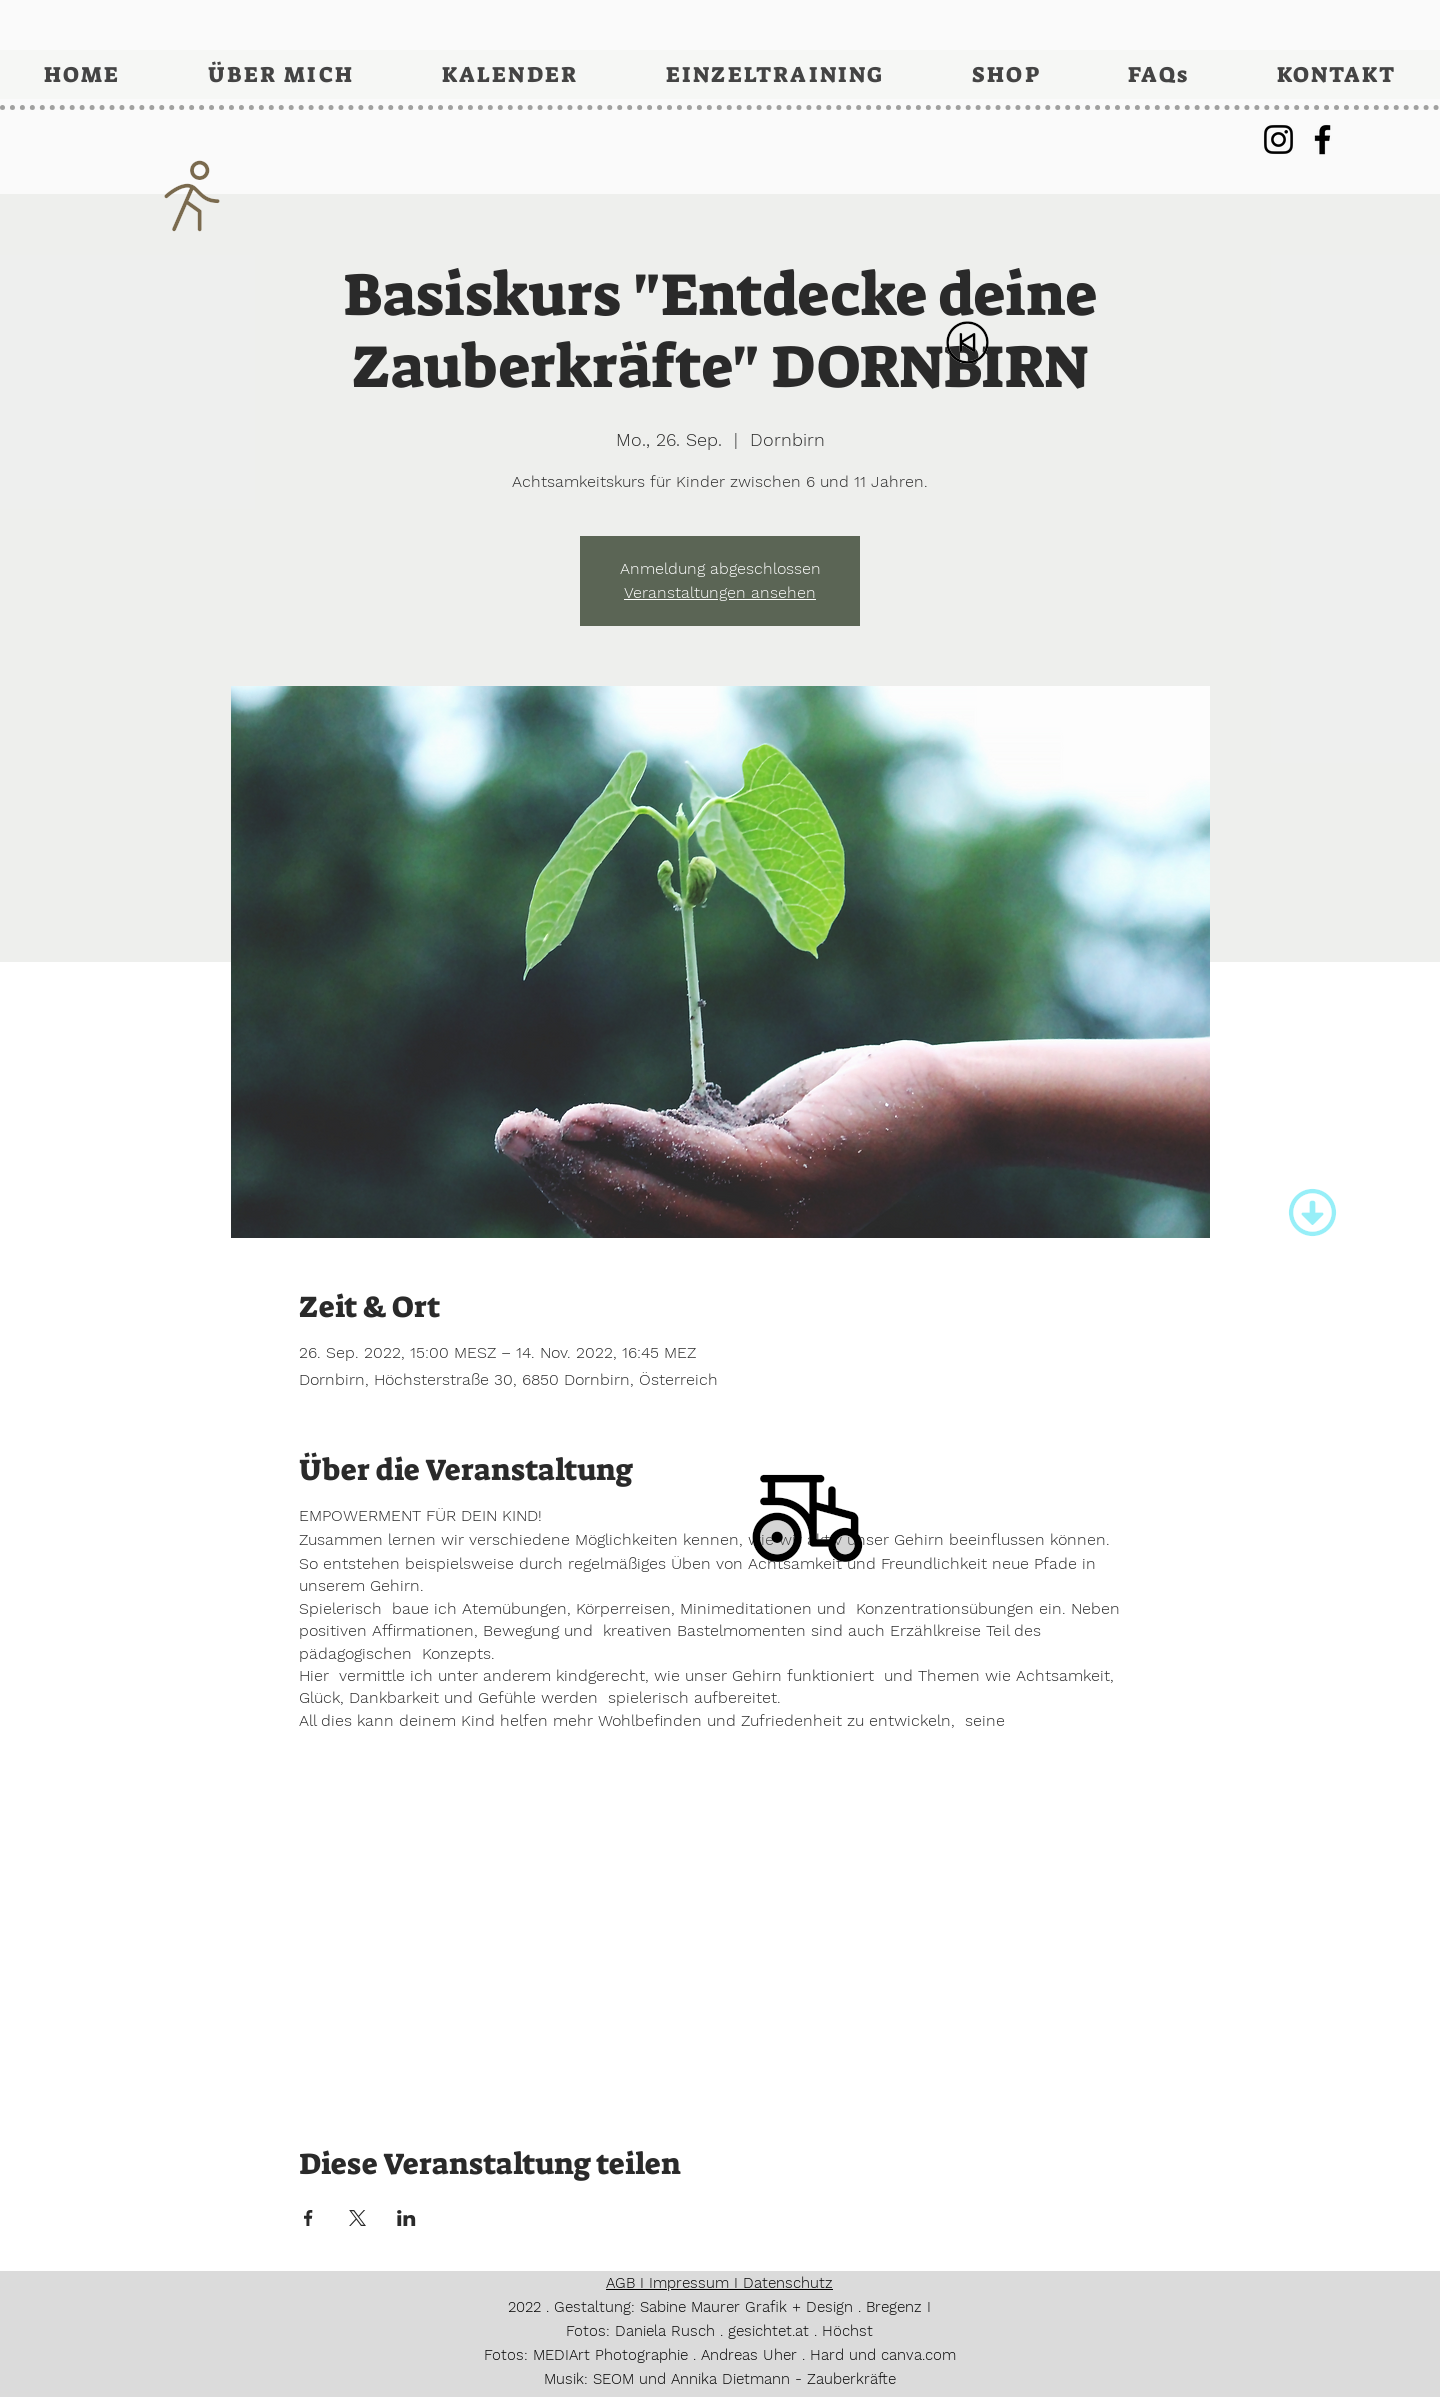 This screenshot has width=1440, height=2397. What do you see at coordinates (967, 342) in the screenshot?
I see `skip to previous track` at bounding box center [967, 342].